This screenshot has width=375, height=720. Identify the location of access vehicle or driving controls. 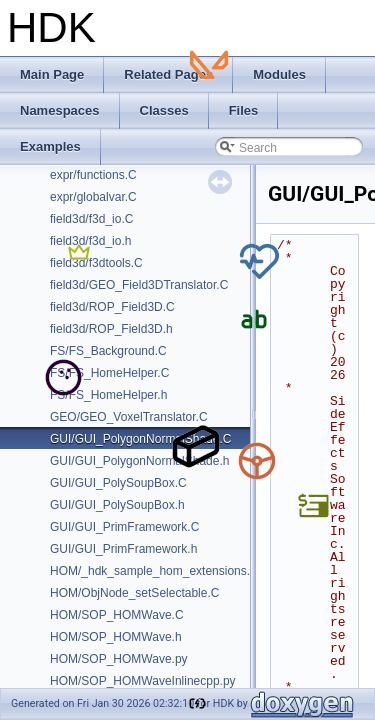
(257, 461).